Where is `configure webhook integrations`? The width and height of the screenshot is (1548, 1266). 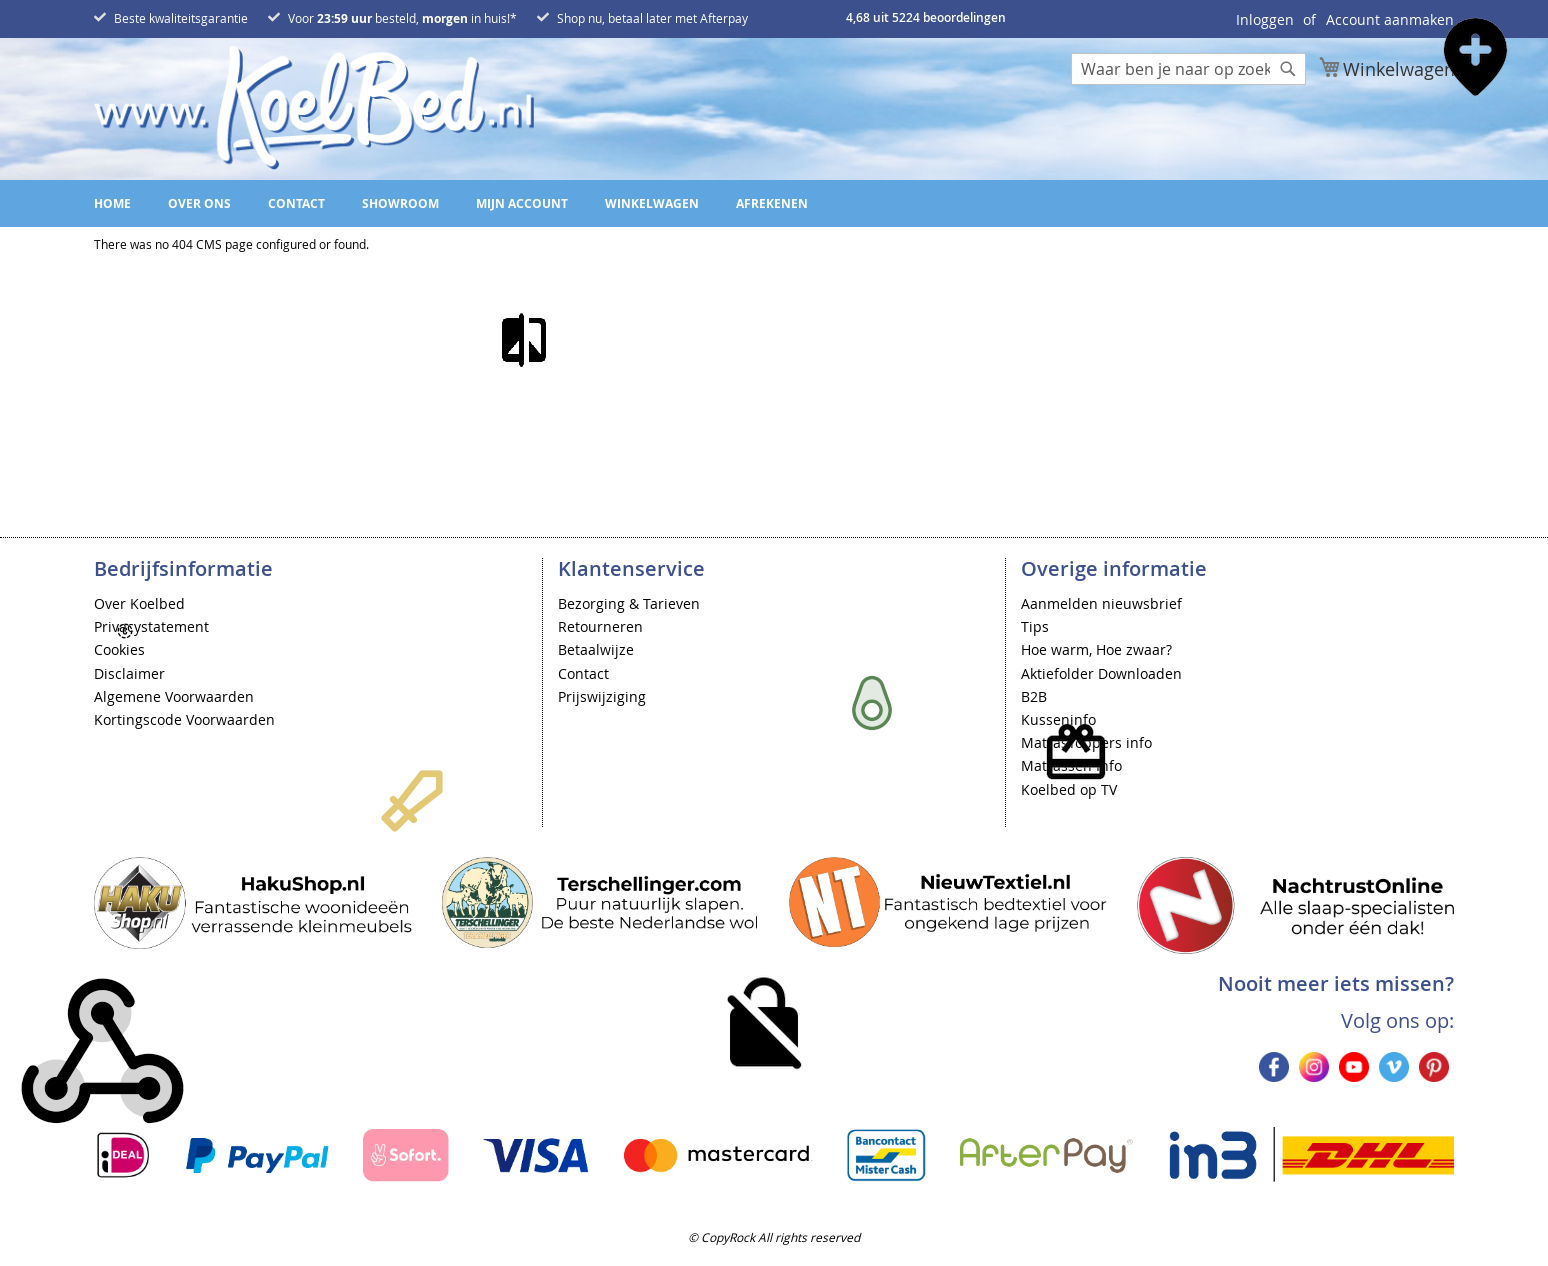 configure webhook integrations is located at coordinates (102, 1059).